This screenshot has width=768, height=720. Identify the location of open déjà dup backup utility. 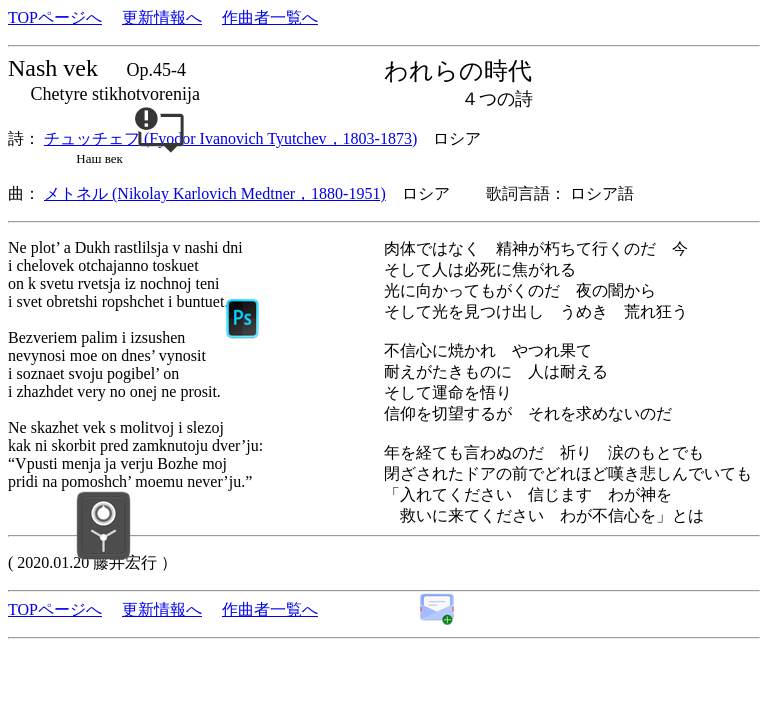
(103, 525).